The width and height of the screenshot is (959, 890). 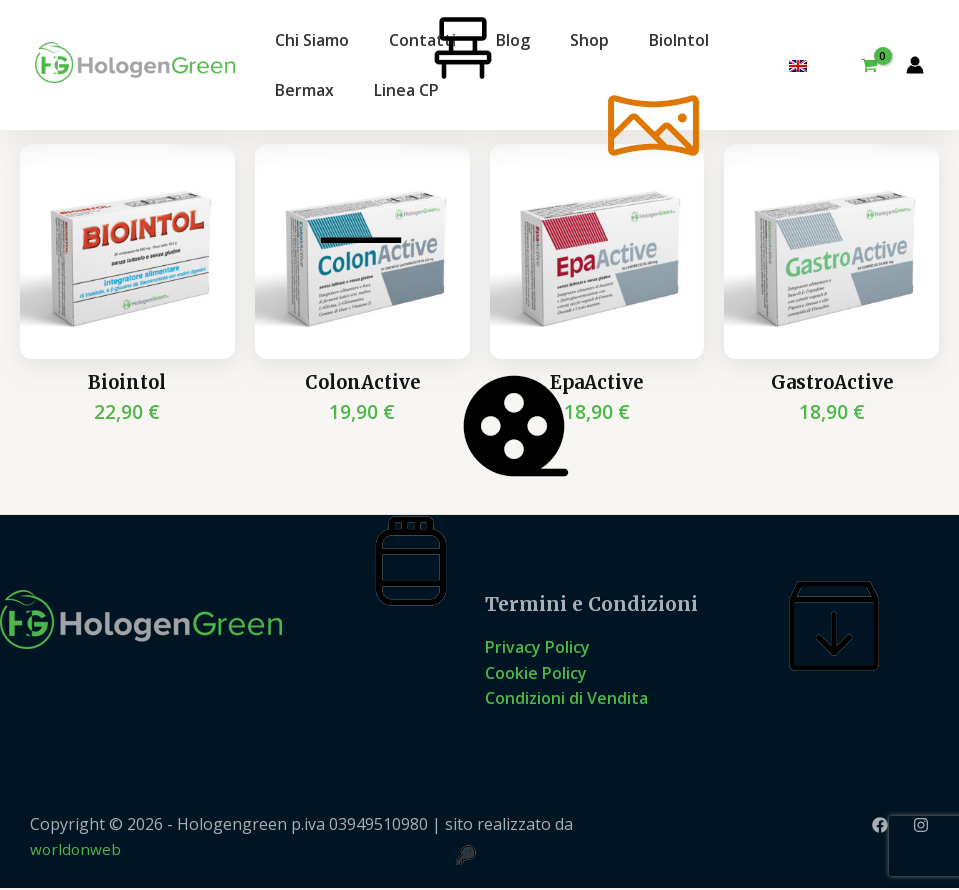 I want to click on download to storage or archive, so click(x=834, y=626).